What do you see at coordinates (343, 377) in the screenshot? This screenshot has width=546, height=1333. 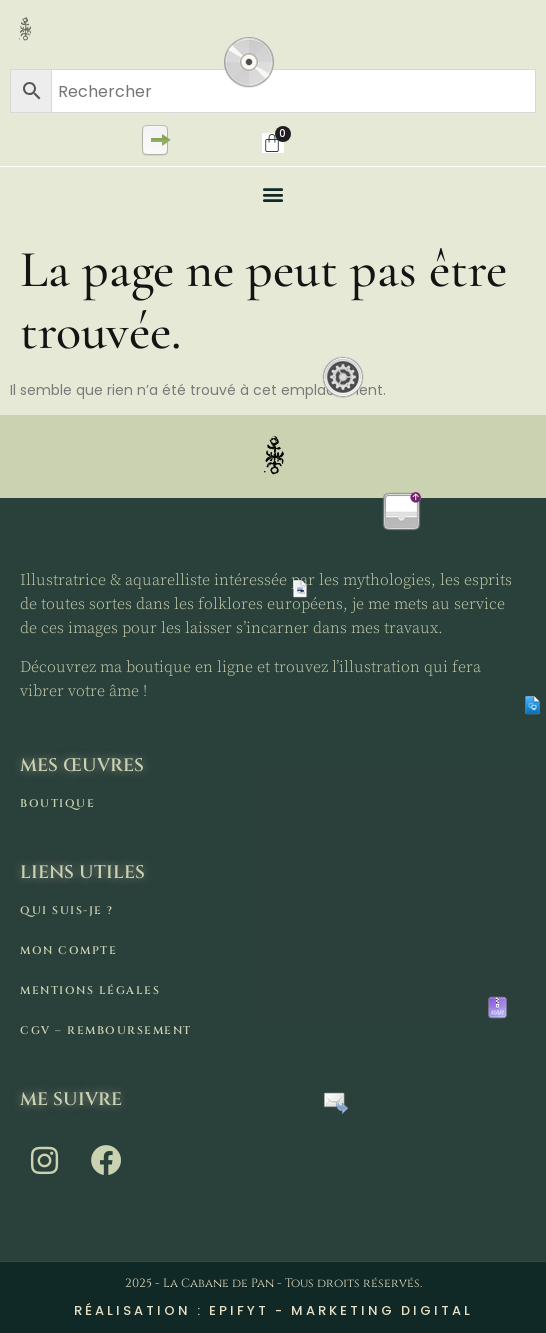 I see `view or edit document properties` at bounding box center [343, 377].